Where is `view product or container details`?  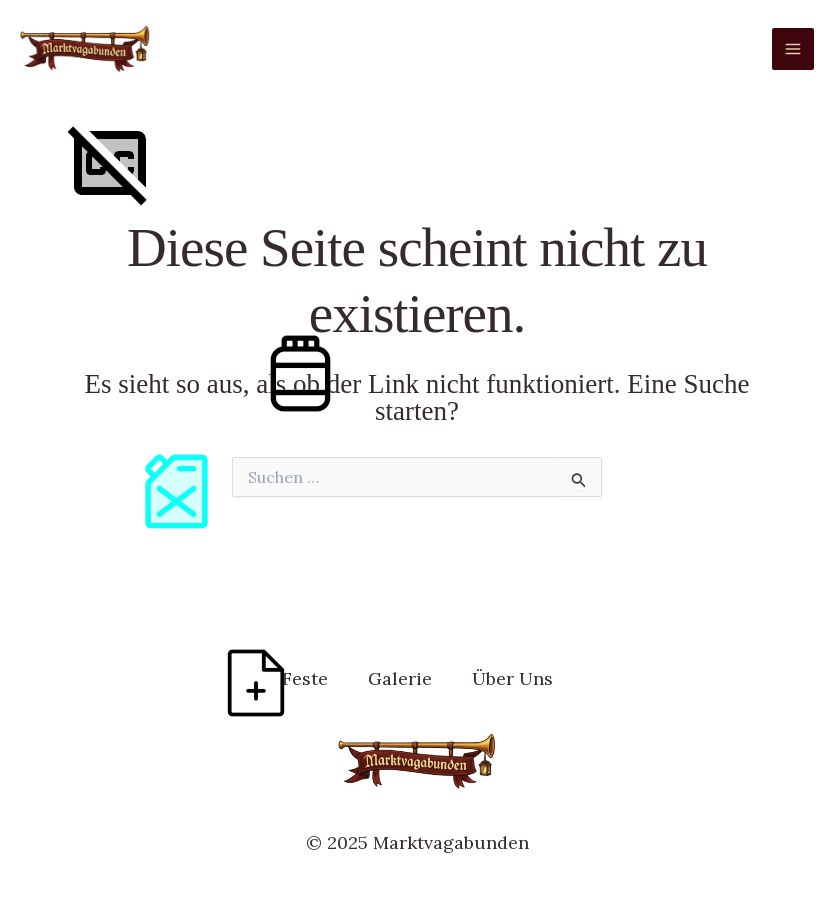 view product or container details is located at coordinates (300, 373).